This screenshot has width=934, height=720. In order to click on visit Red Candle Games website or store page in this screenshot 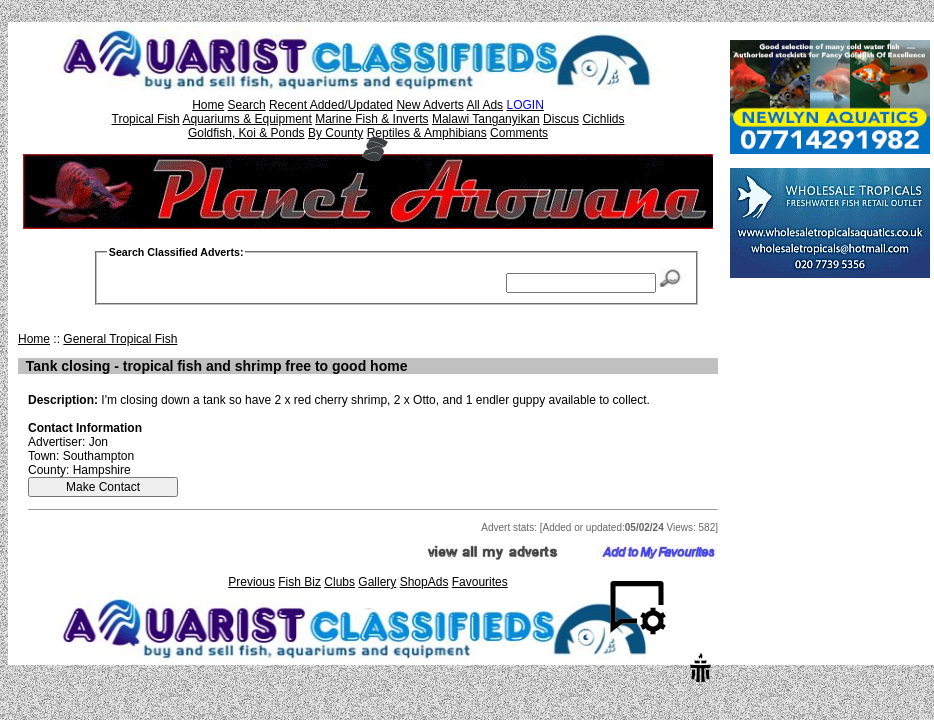, I will do `click(700, 667)`.